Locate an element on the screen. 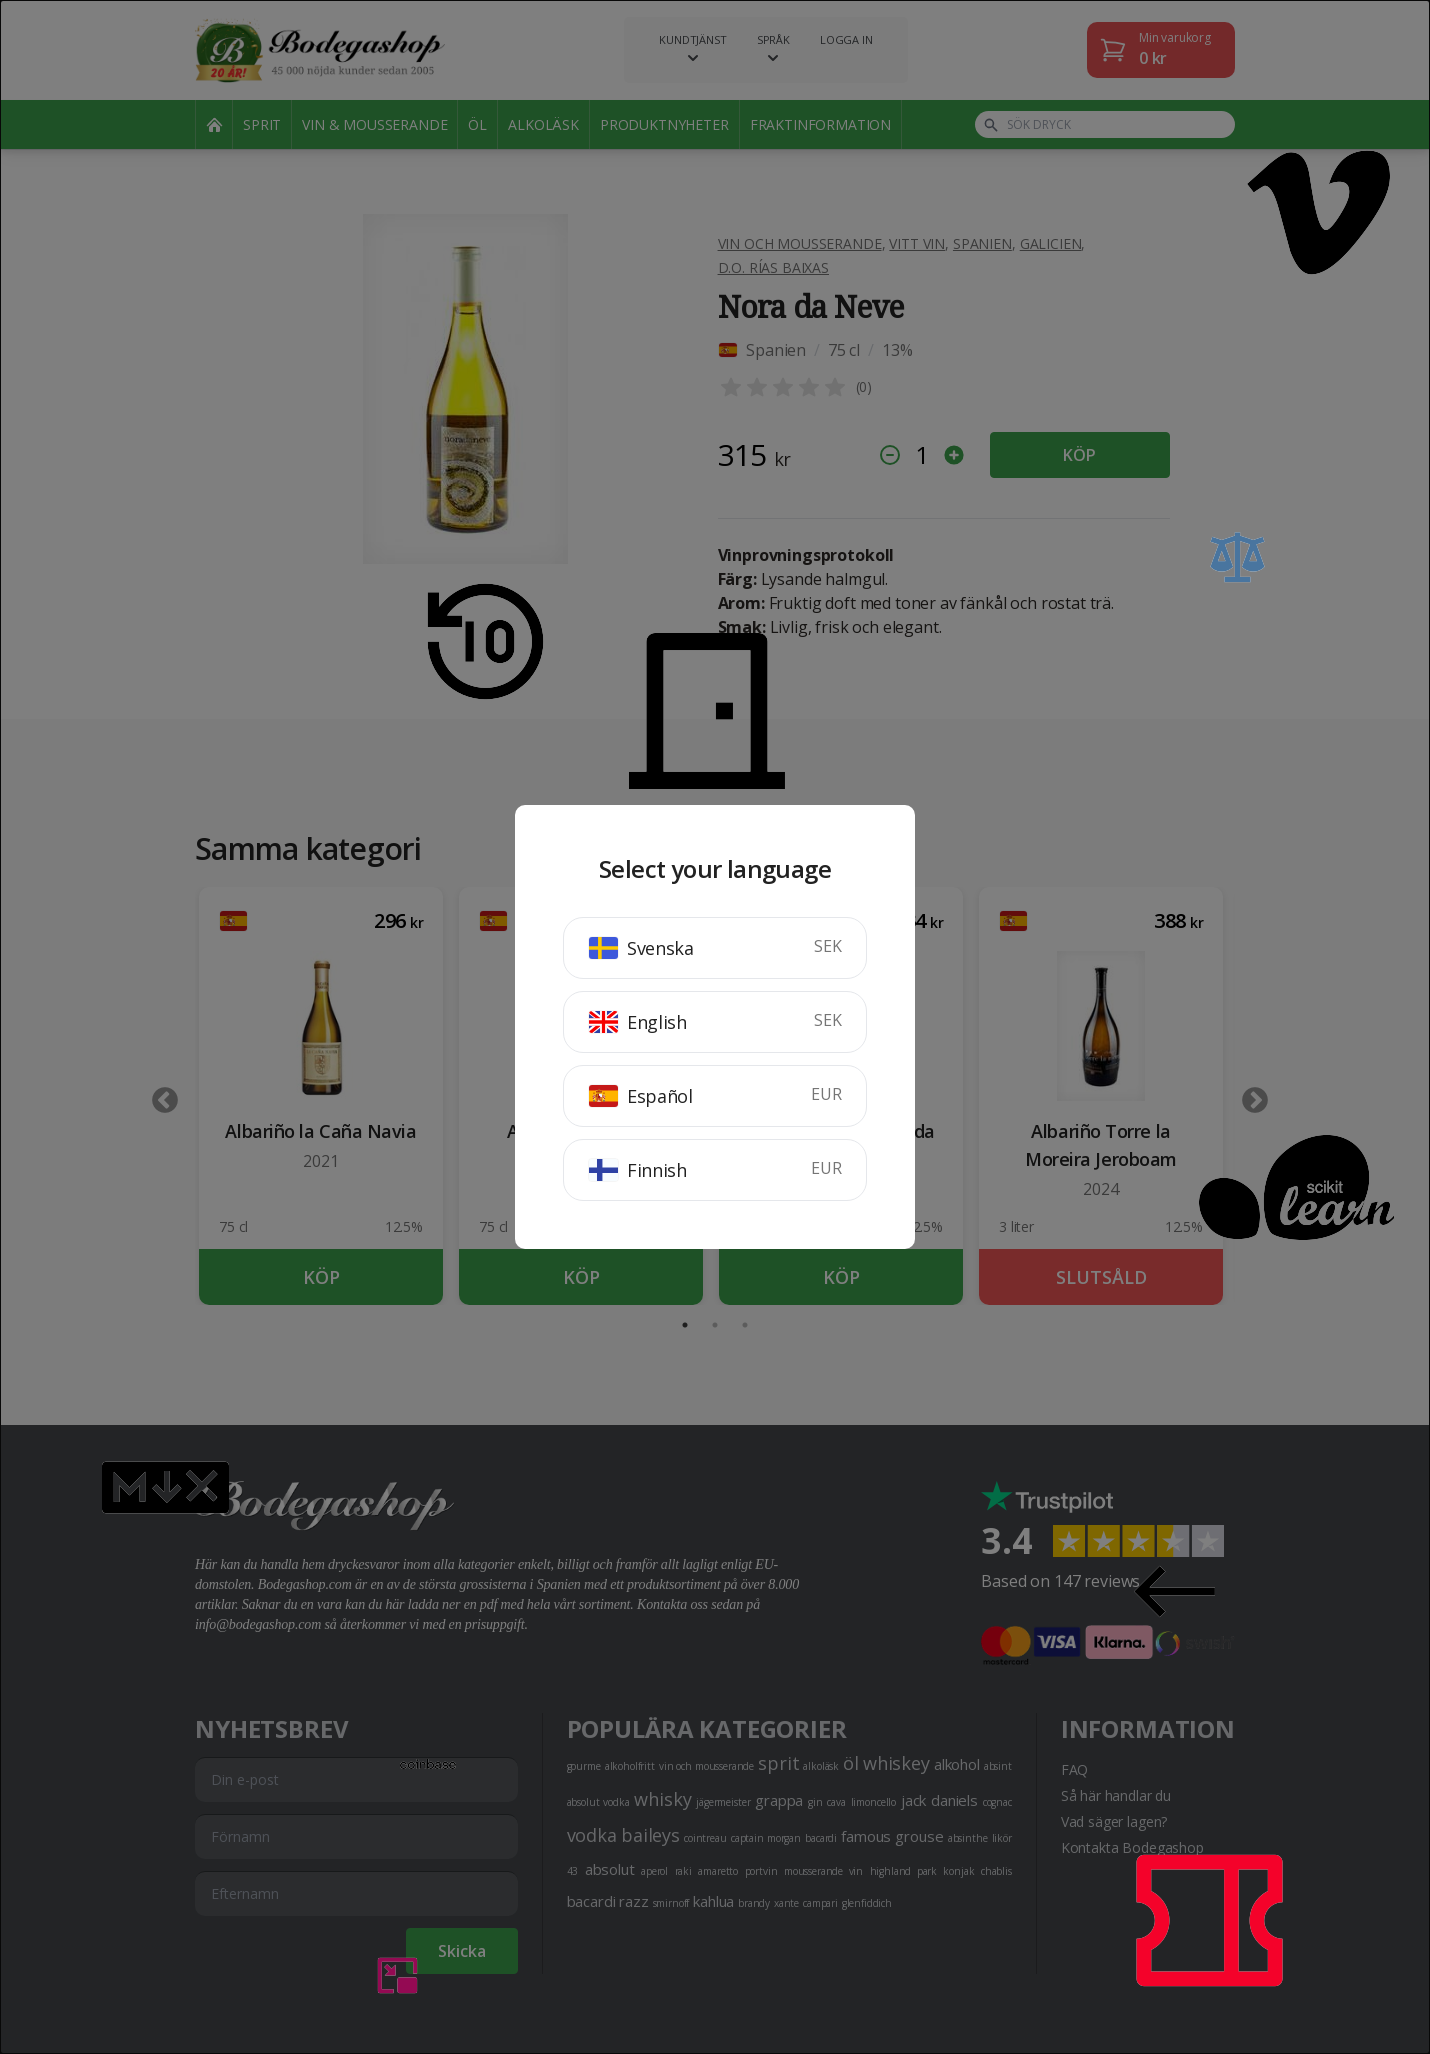 The image size is (1430, 2054). open the Vimeo app is located at coordinates (1318, 212).